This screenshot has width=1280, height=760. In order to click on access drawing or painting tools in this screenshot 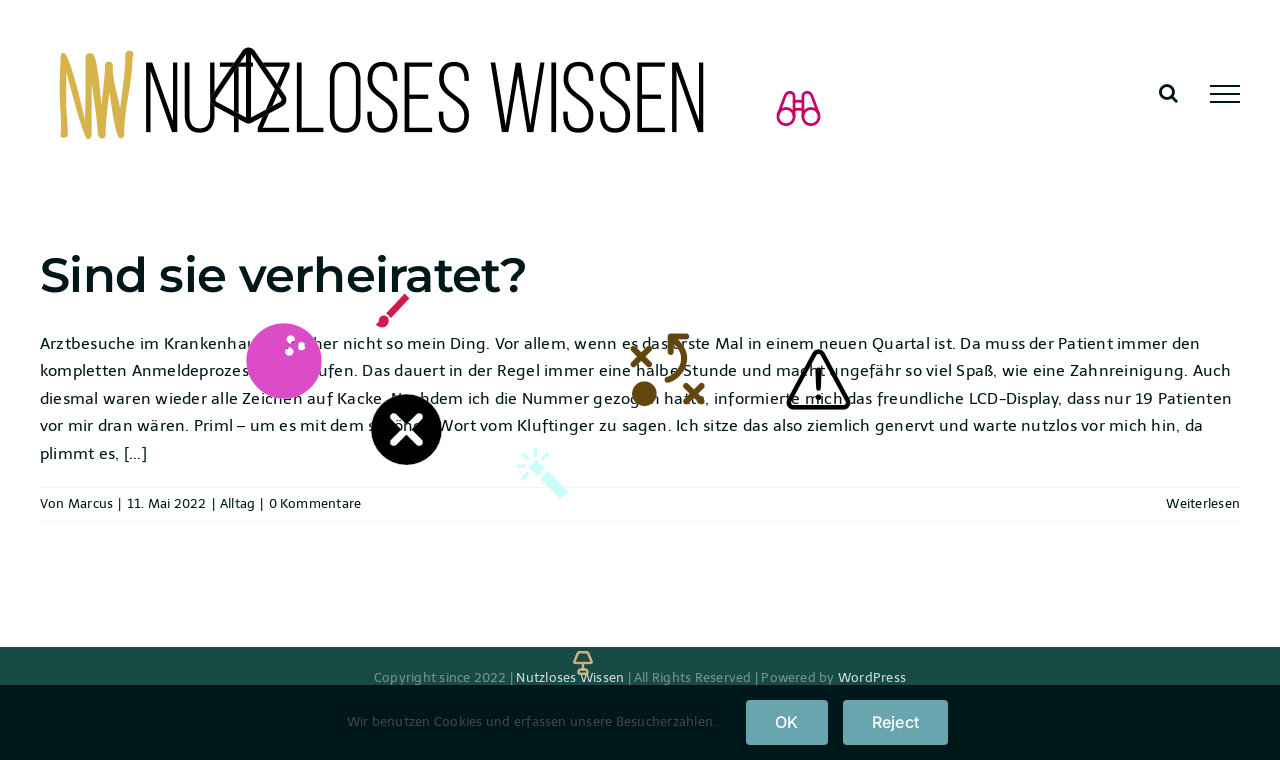, I will do `click(392, 310)`.